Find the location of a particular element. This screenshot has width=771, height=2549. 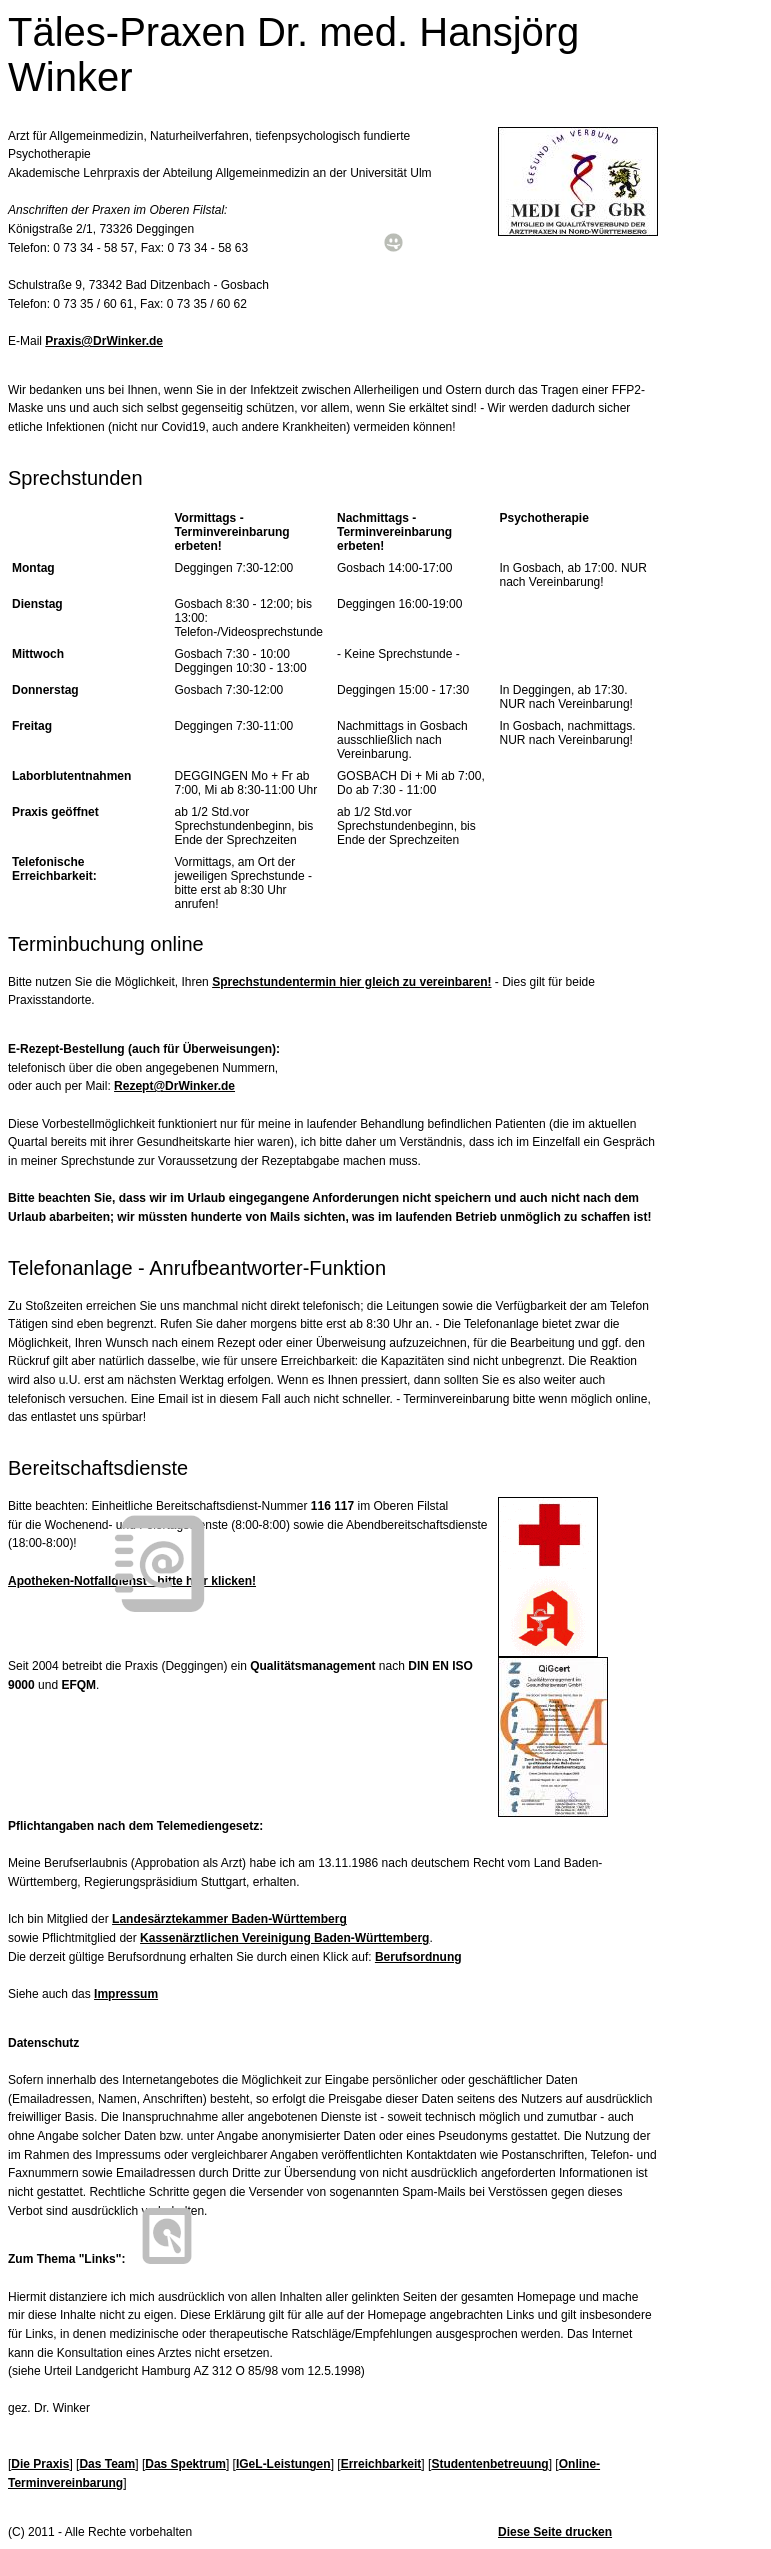

access hard drive storage is located at coordinates (167, 2236).